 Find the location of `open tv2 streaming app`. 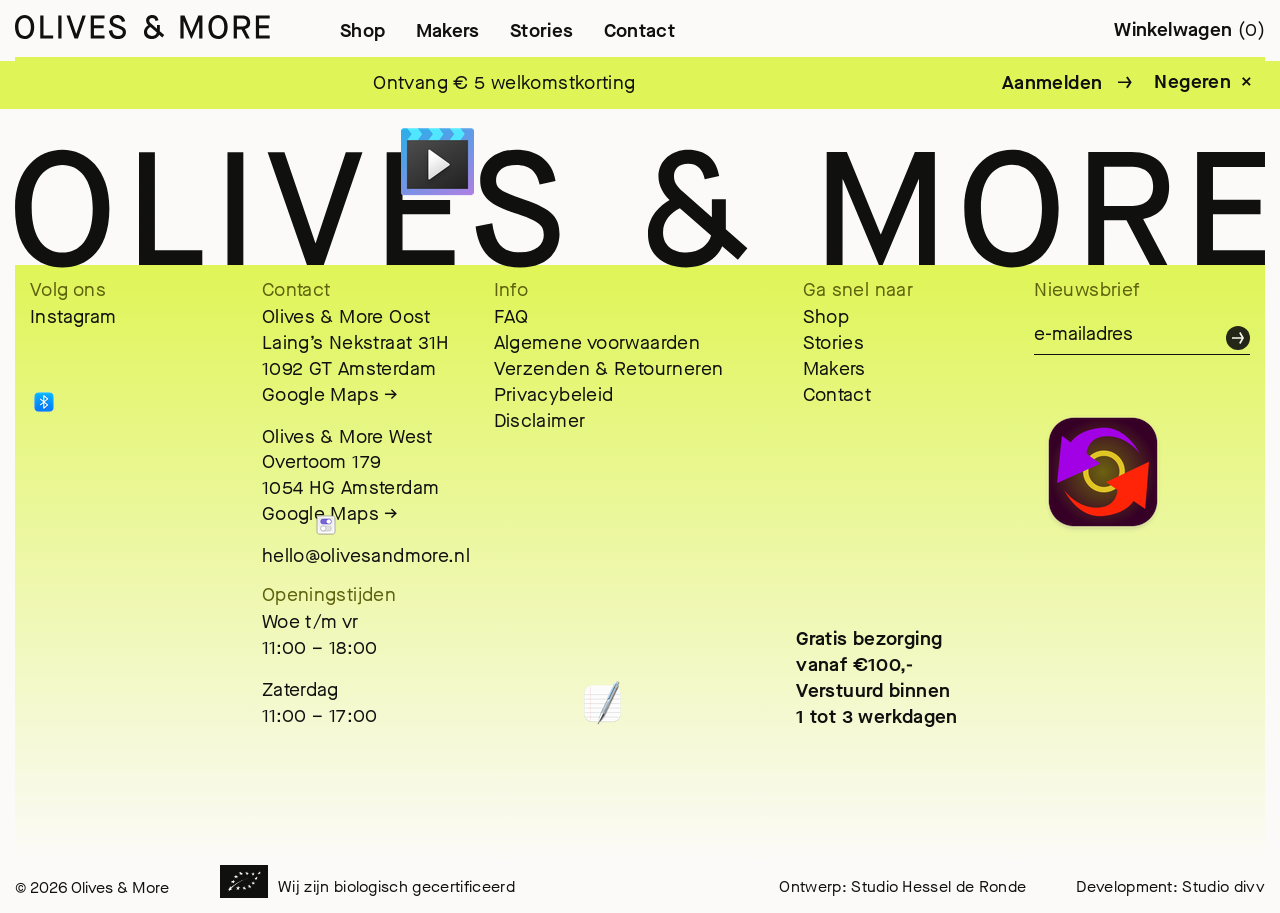

open tv2 streaming app is located at coordinates (437, 161).